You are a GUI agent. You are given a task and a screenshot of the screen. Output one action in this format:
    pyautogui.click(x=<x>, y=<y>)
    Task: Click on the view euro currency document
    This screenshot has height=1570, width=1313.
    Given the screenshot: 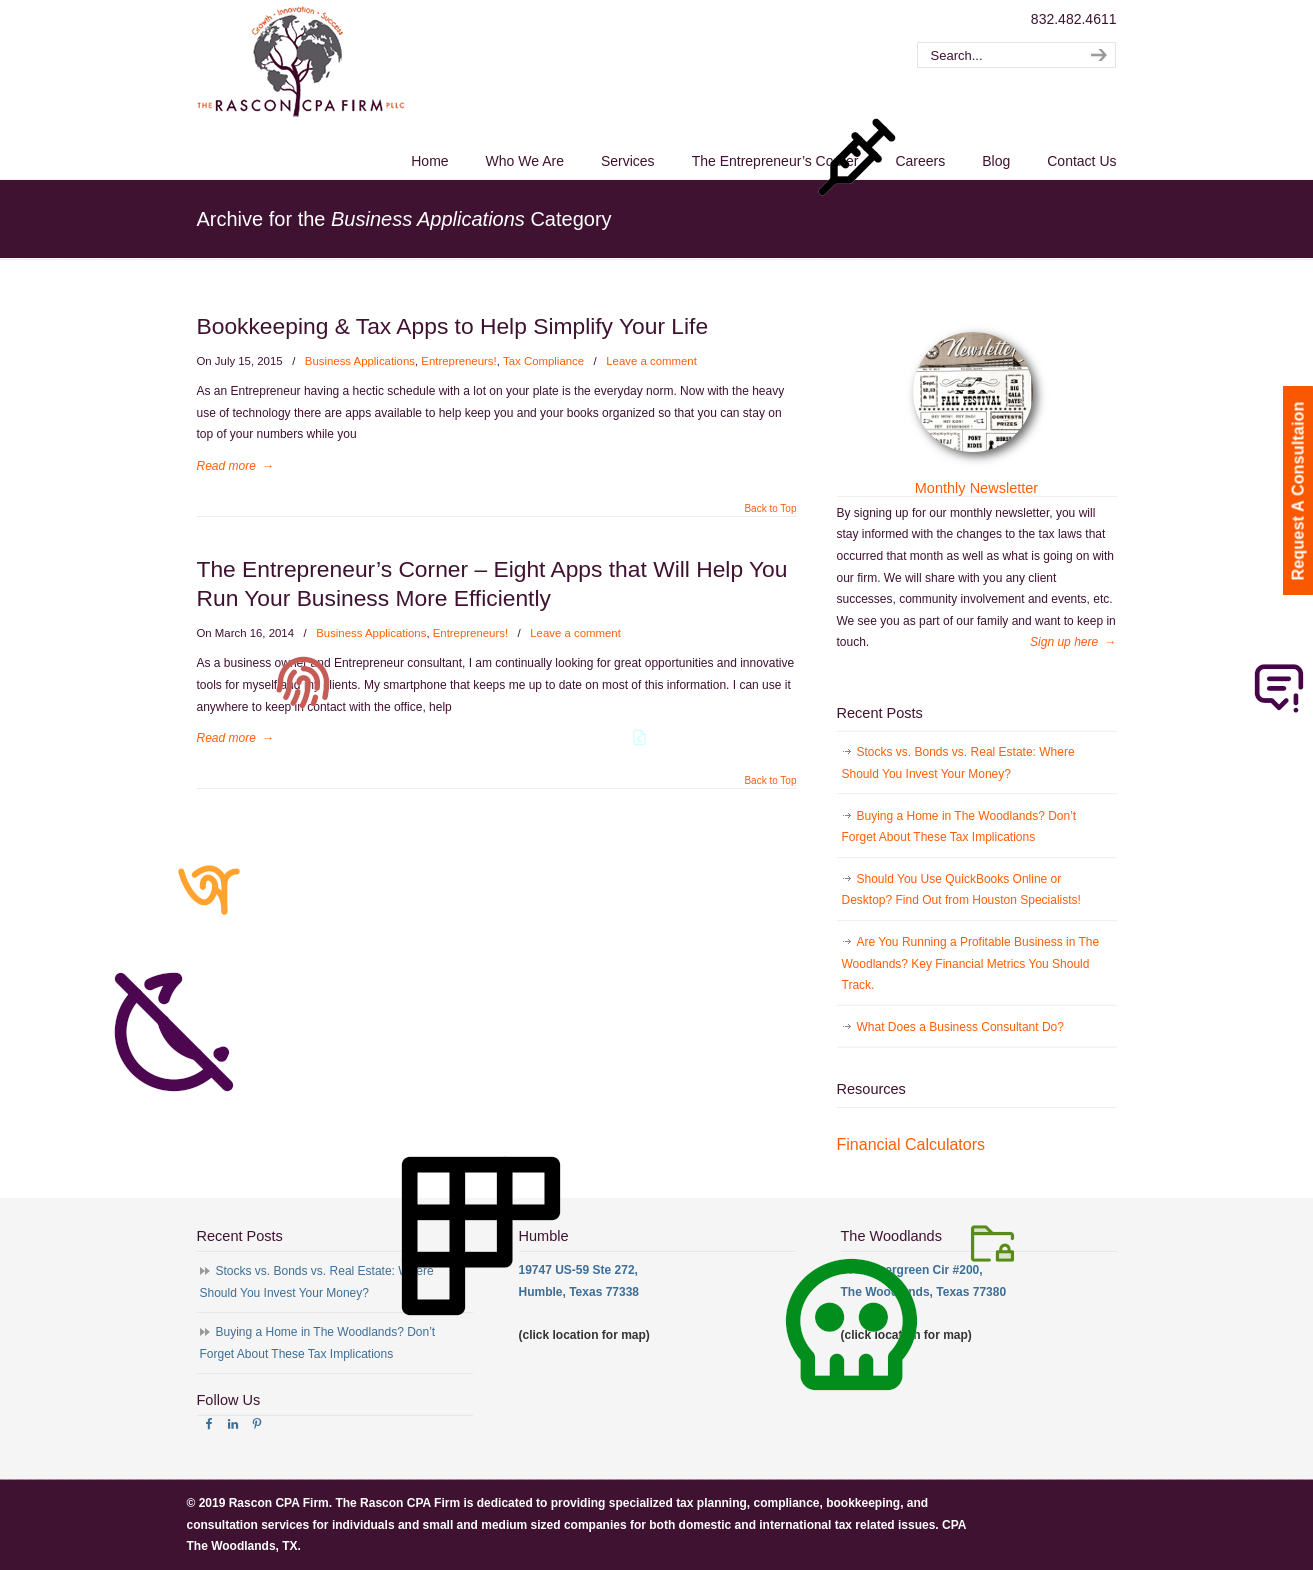 What is the action you would take?
    pyautogui.click(x=639, y=737)
    